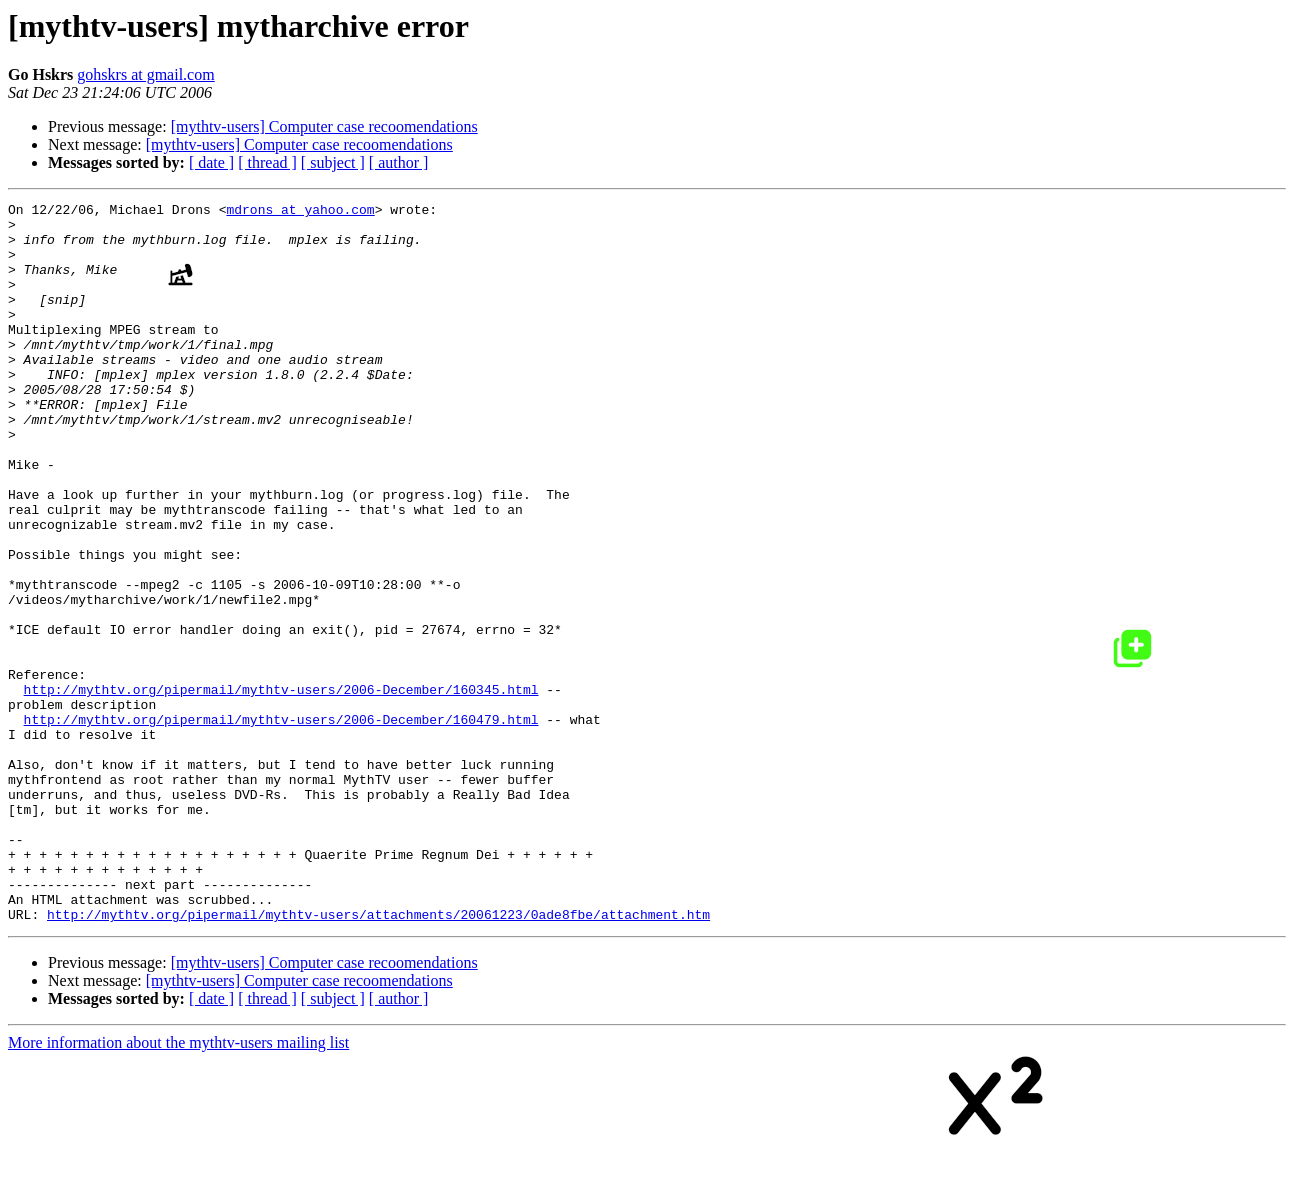  I want to click on apply superscript formatting to selected text, so click(990, 1103).